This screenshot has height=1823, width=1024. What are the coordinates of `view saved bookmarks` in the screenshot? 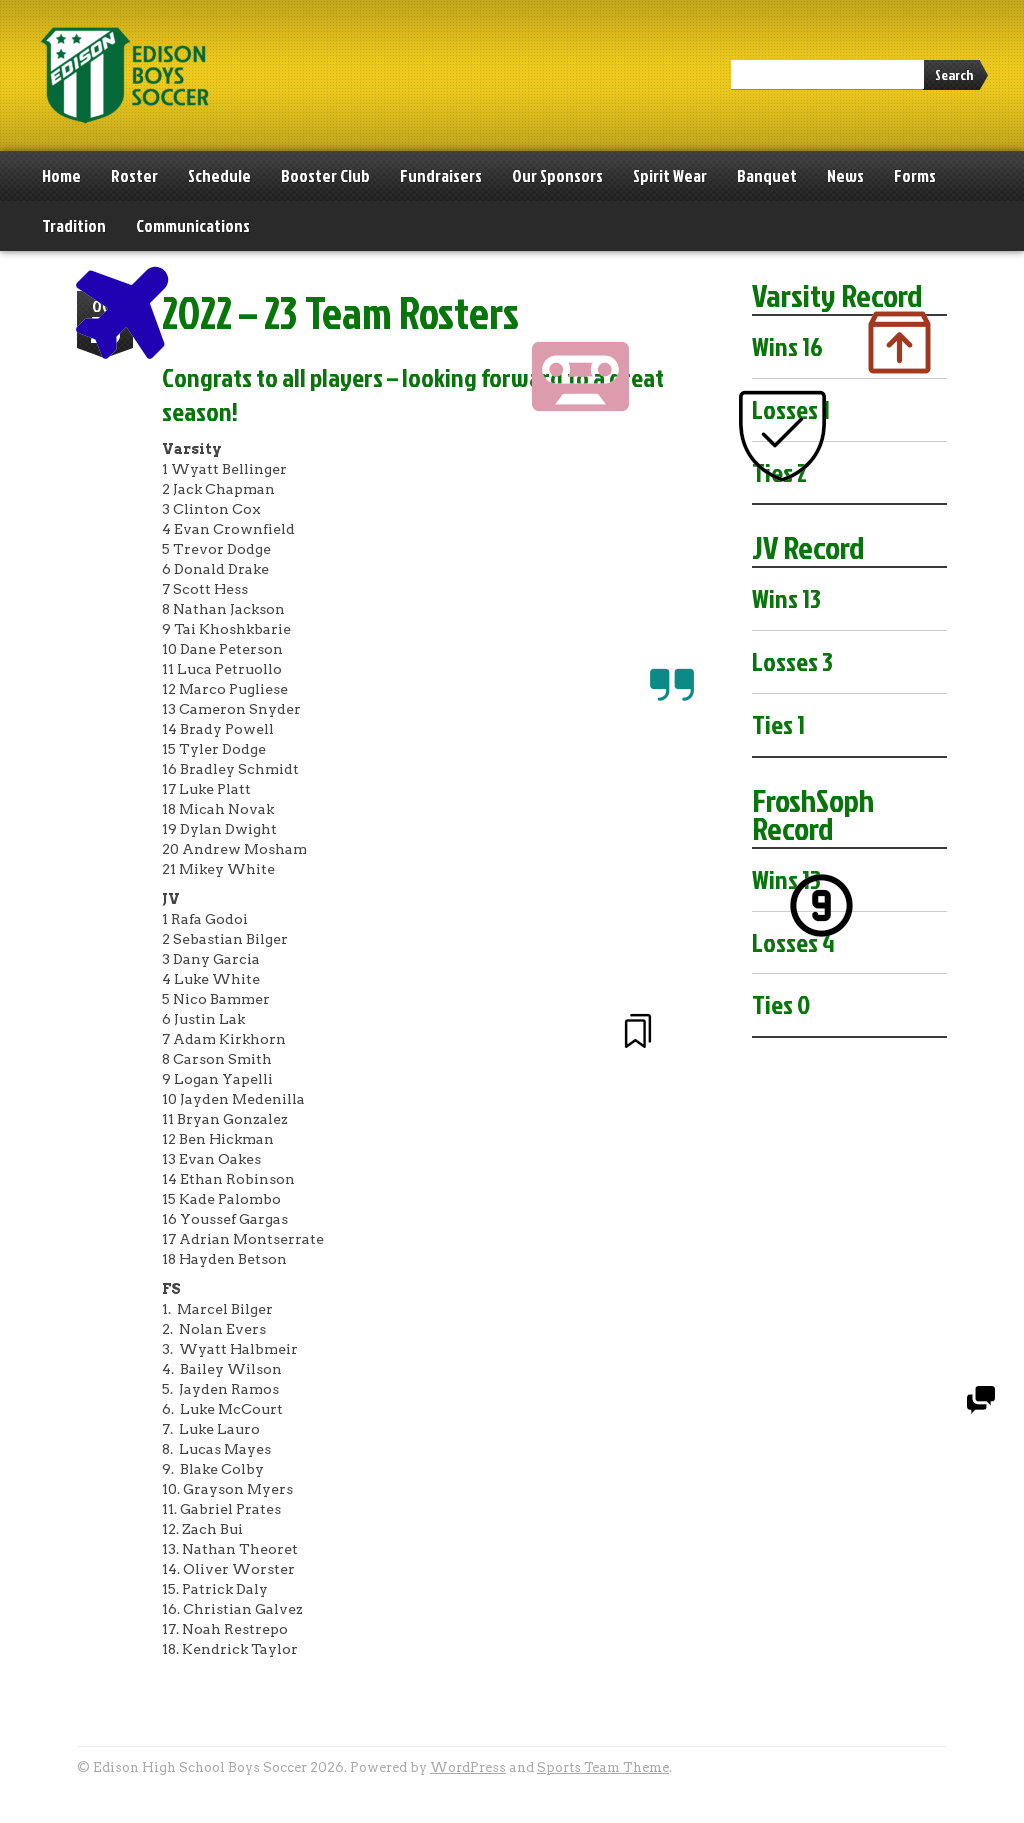 It's located at (638, 1031).